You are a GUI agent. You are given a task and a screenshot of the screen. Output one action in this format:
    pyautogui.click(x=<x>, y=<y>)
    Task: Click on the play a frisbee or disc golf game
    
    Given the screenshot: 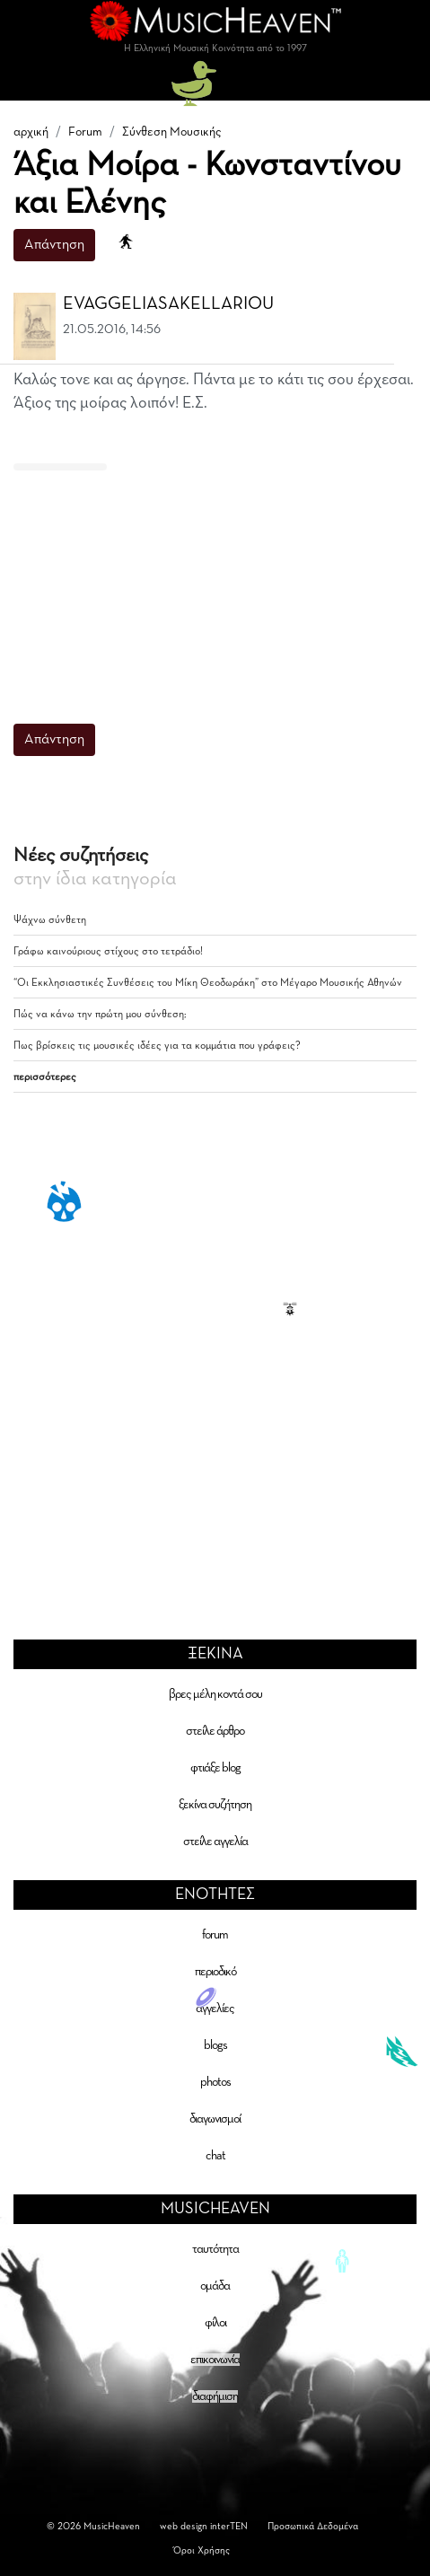 What is the action you would take?
    pyautogui.click(x=206, y=1997)
    